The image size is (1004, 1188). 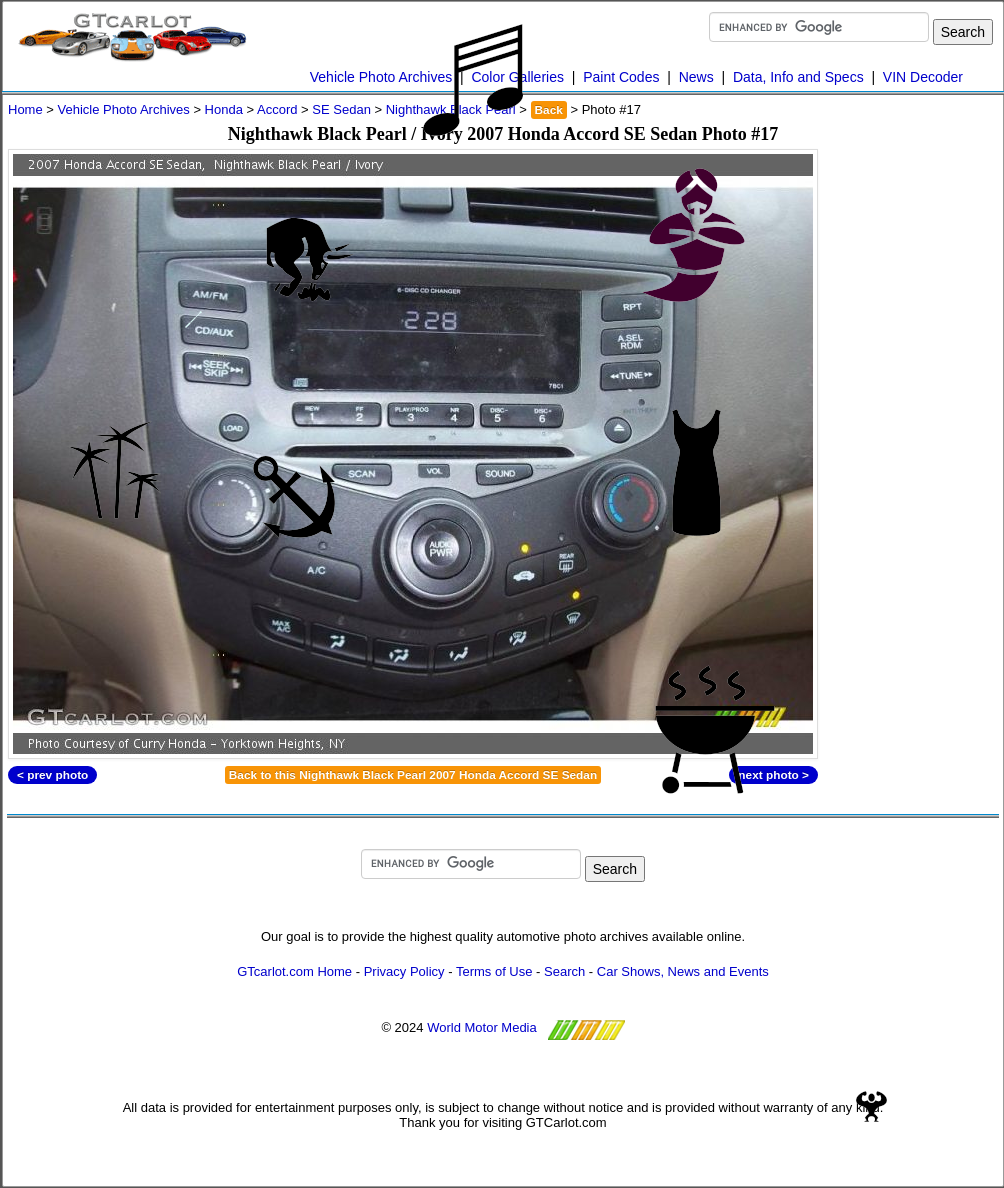 I want to click on view strength or fitness stats, so click(x=871, y=1106).